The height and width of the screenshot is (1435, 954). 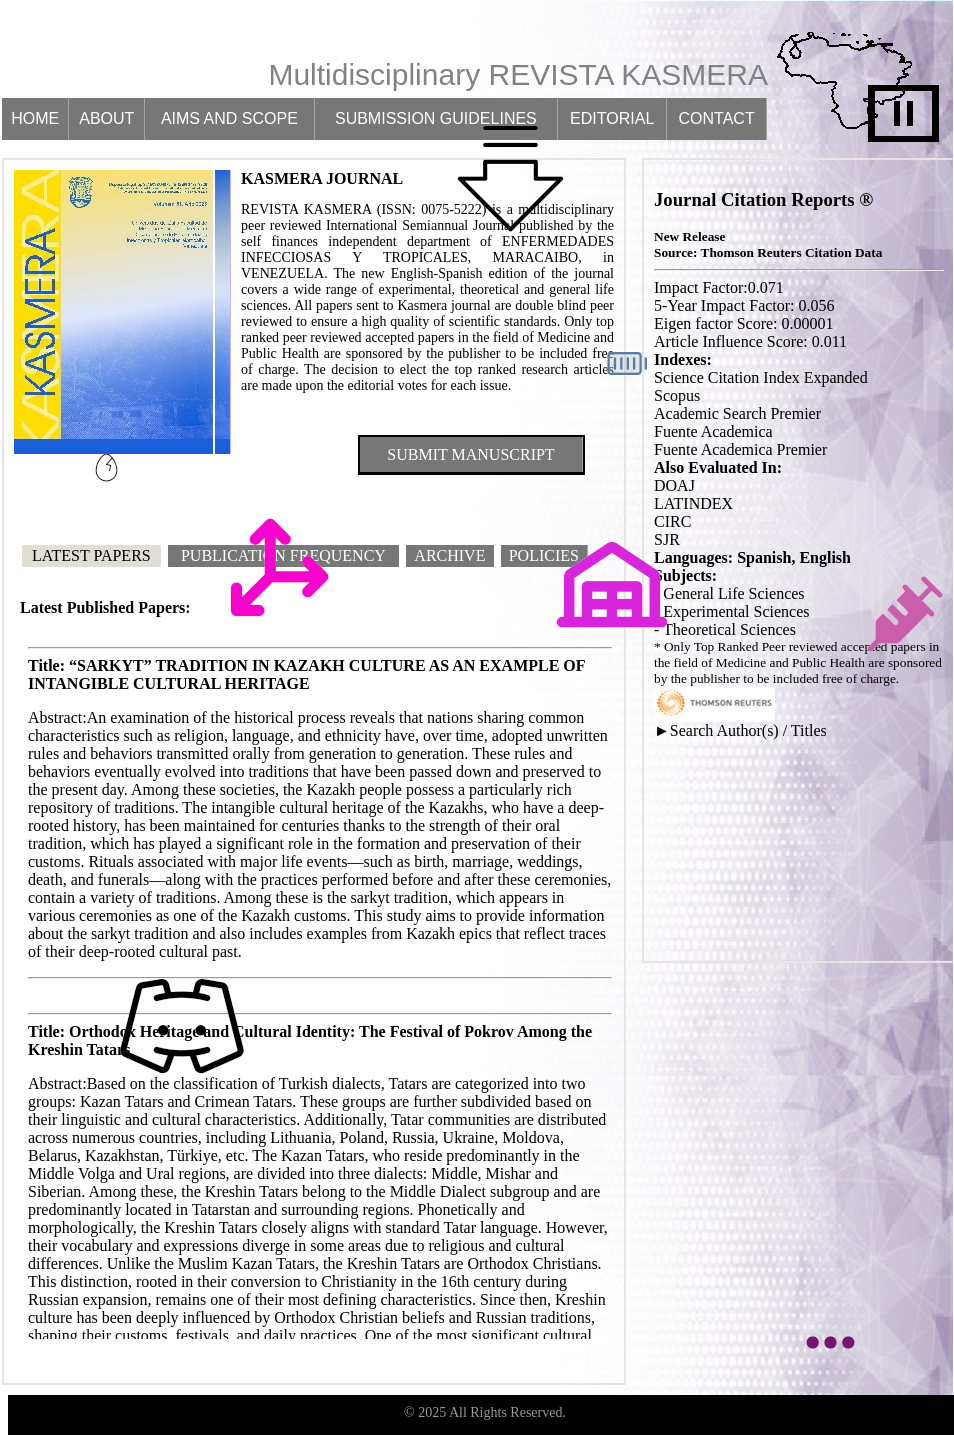 I want to click on indicates full battery charge, so click(x=626, y=363).